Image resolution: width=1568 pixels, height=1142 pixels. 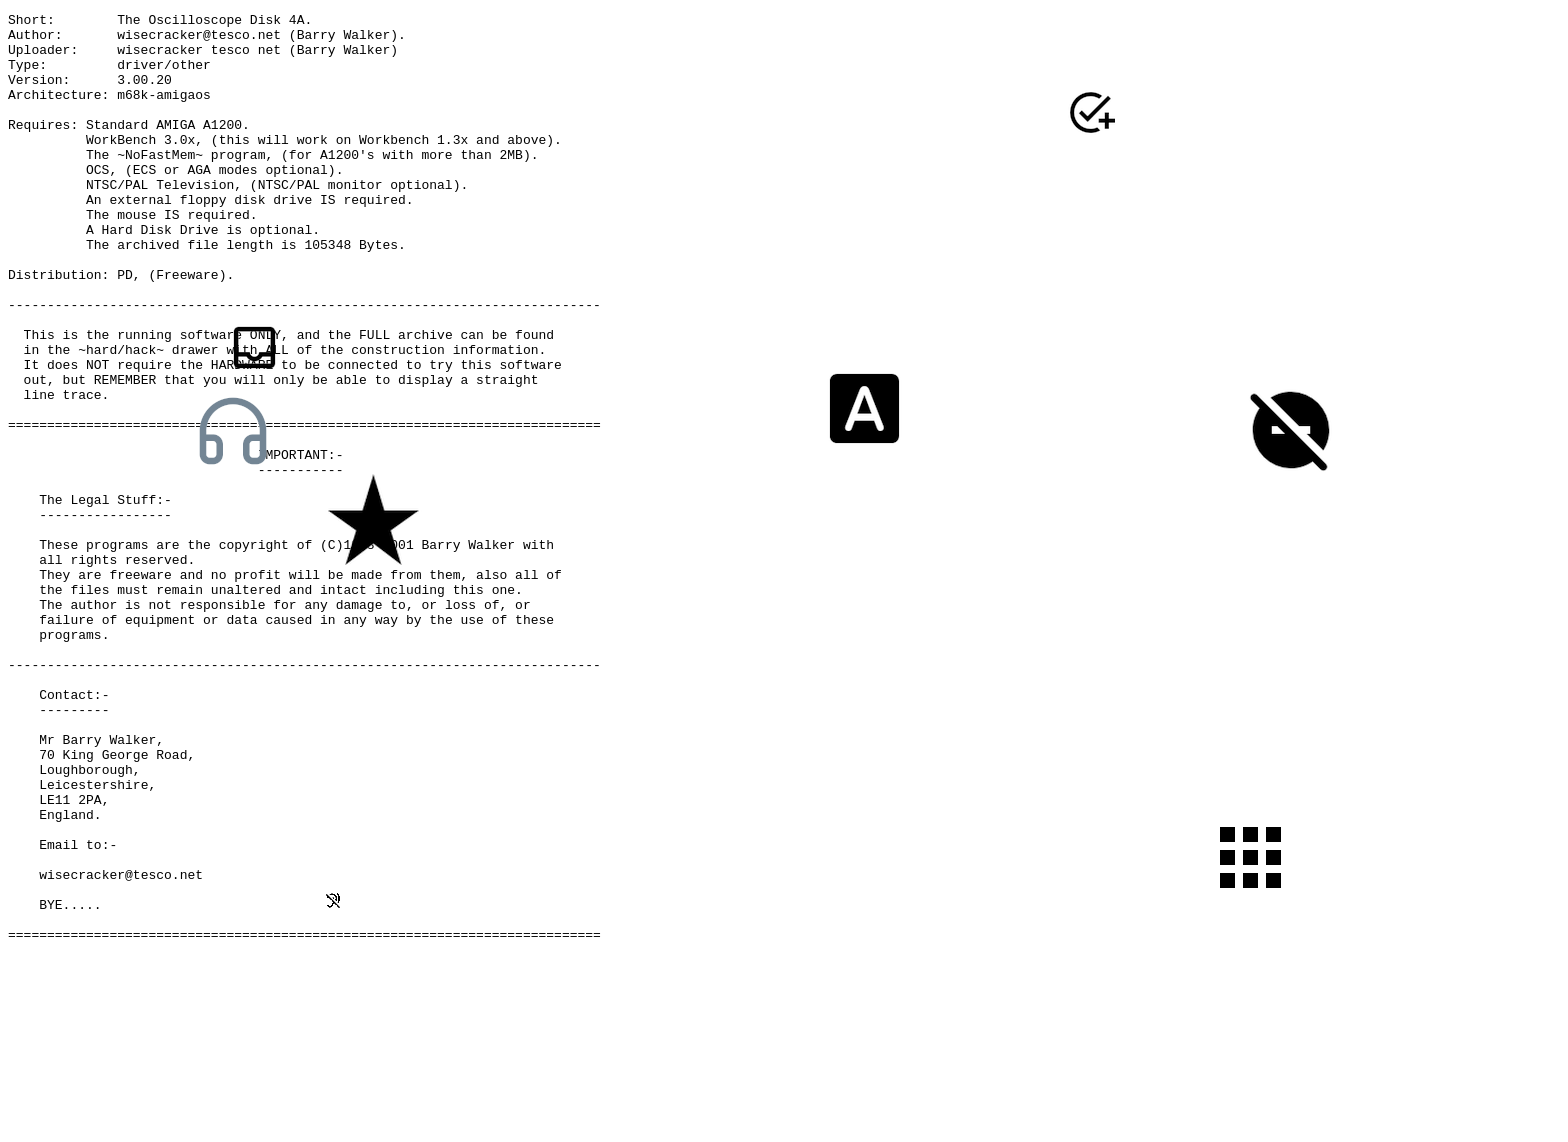 I want to click on listen to audio or music, so click(x=233, y=431).